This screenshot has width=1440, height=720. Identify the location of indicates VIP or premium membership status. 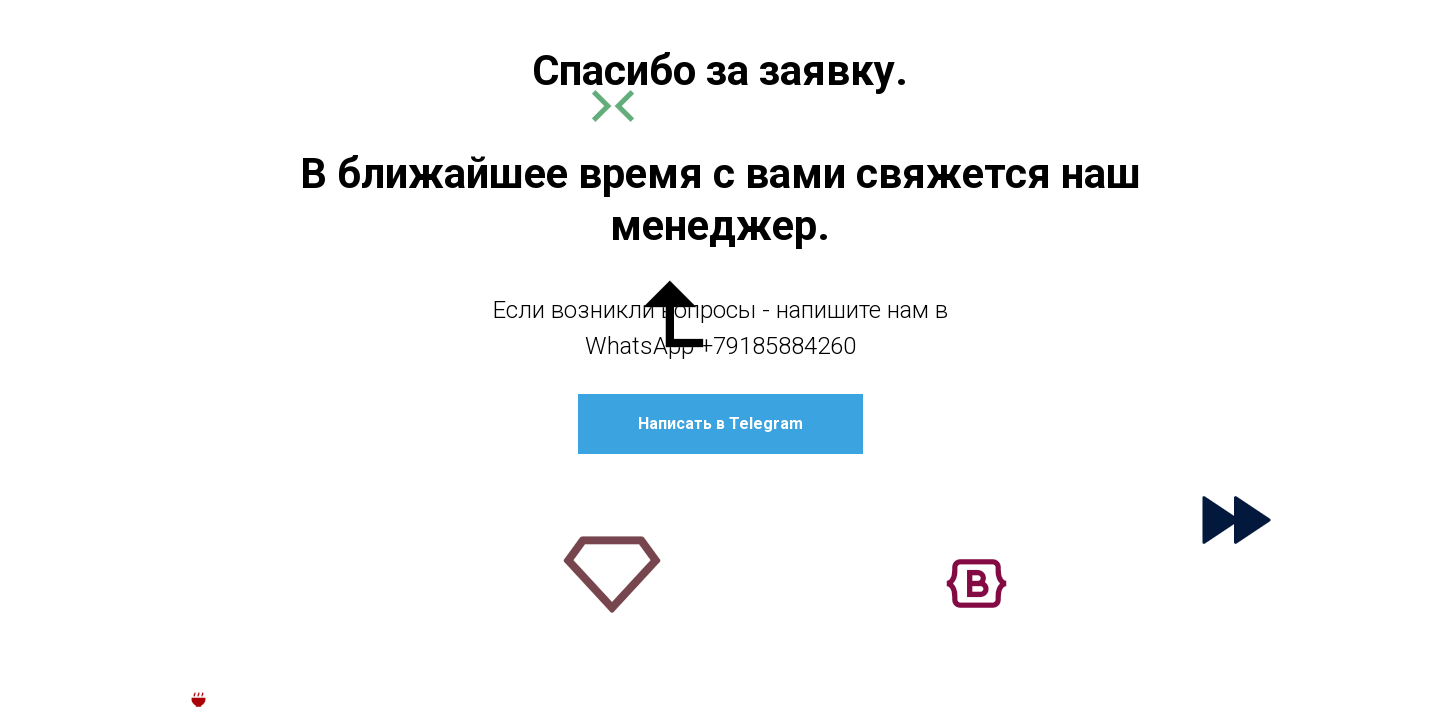
(612, 573).